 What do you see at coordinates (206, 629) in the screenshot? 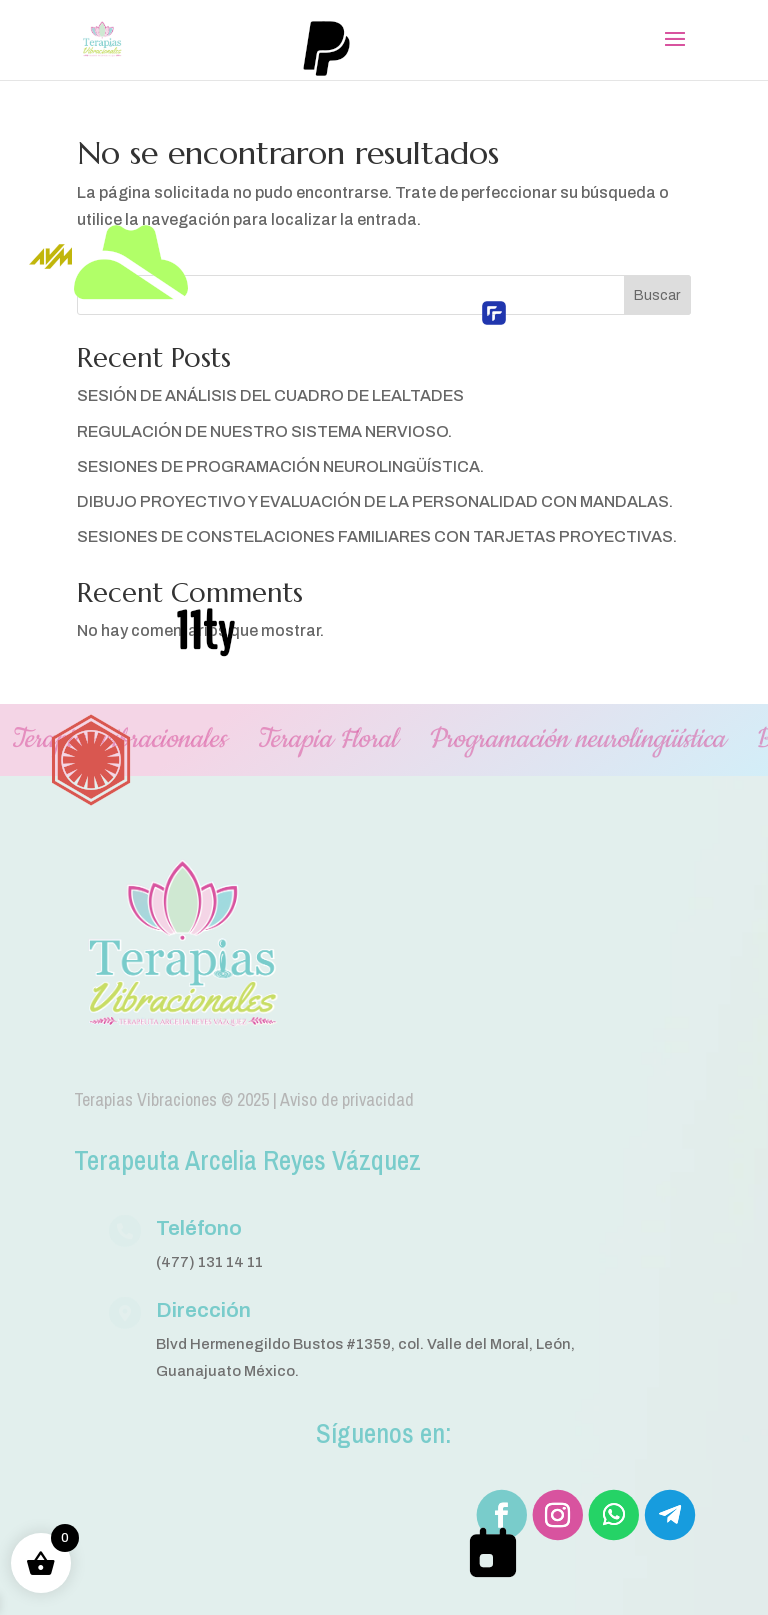
I see `11ty (Eleventy) static site generator logo` at bounding box center [206, 629].